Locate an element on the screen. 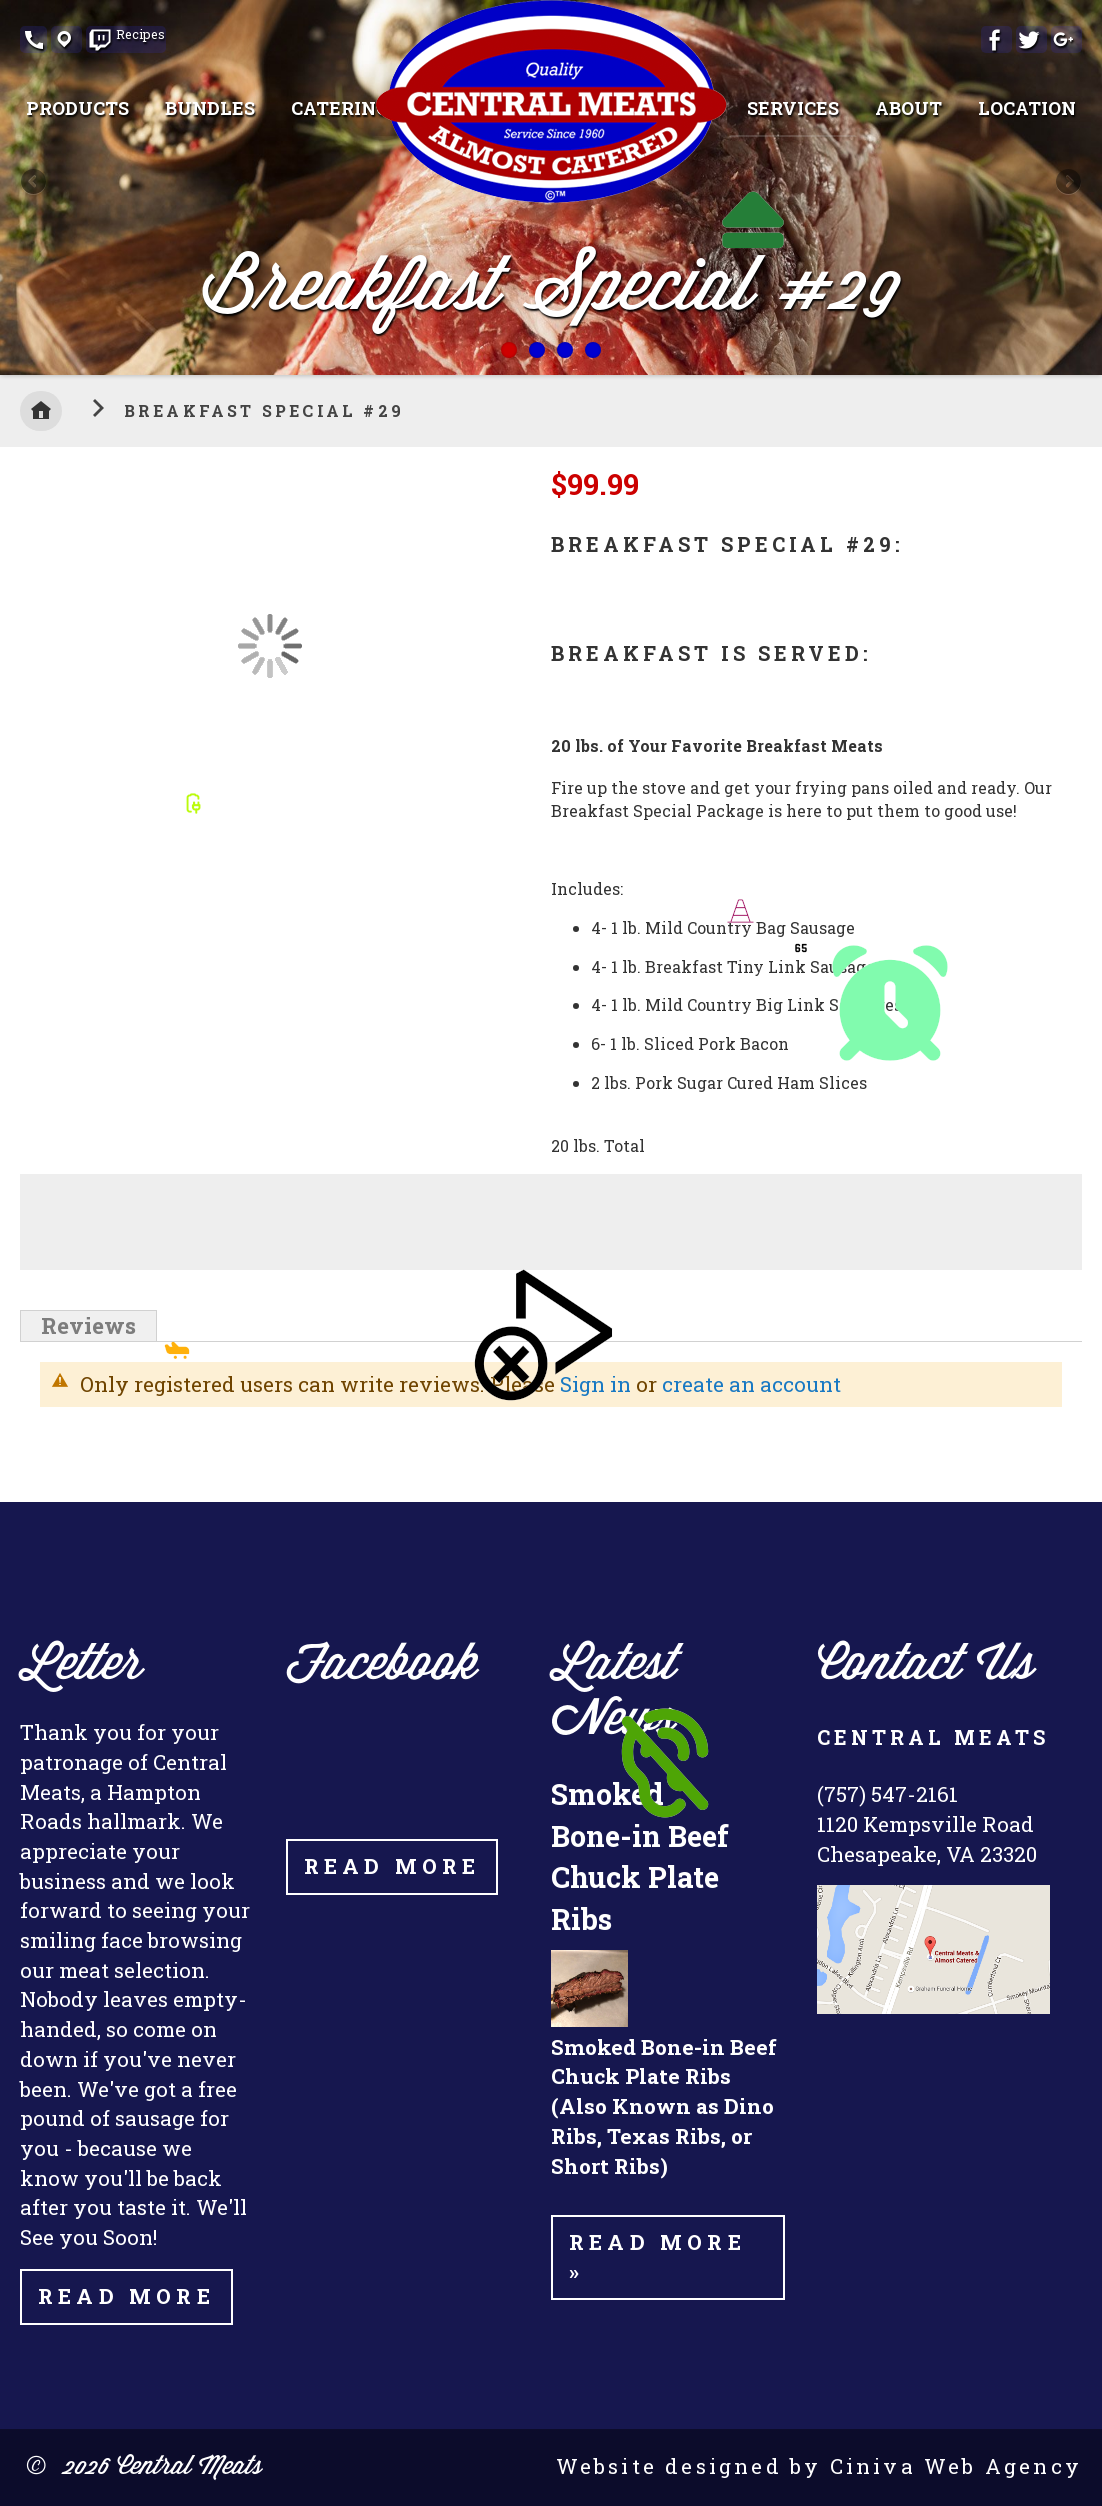 The width and height of the screenshot is (1102, 2506). set an alarm or timer is located at coordinates (890, 1003).